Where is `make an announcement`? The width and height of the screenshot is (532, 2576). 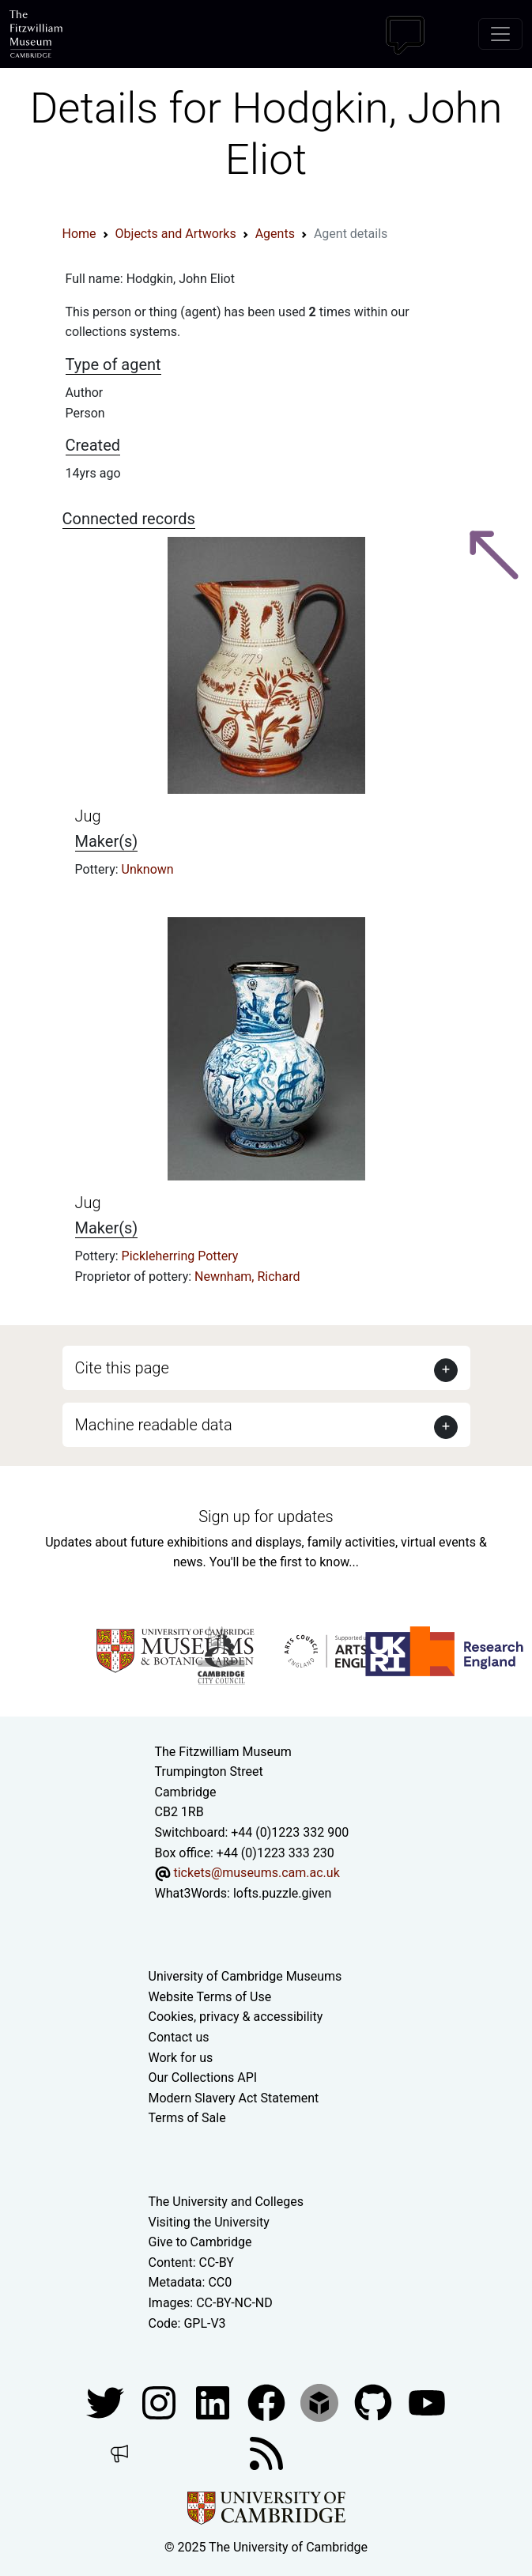
make an announcement is located at coordinates (119, 2453).